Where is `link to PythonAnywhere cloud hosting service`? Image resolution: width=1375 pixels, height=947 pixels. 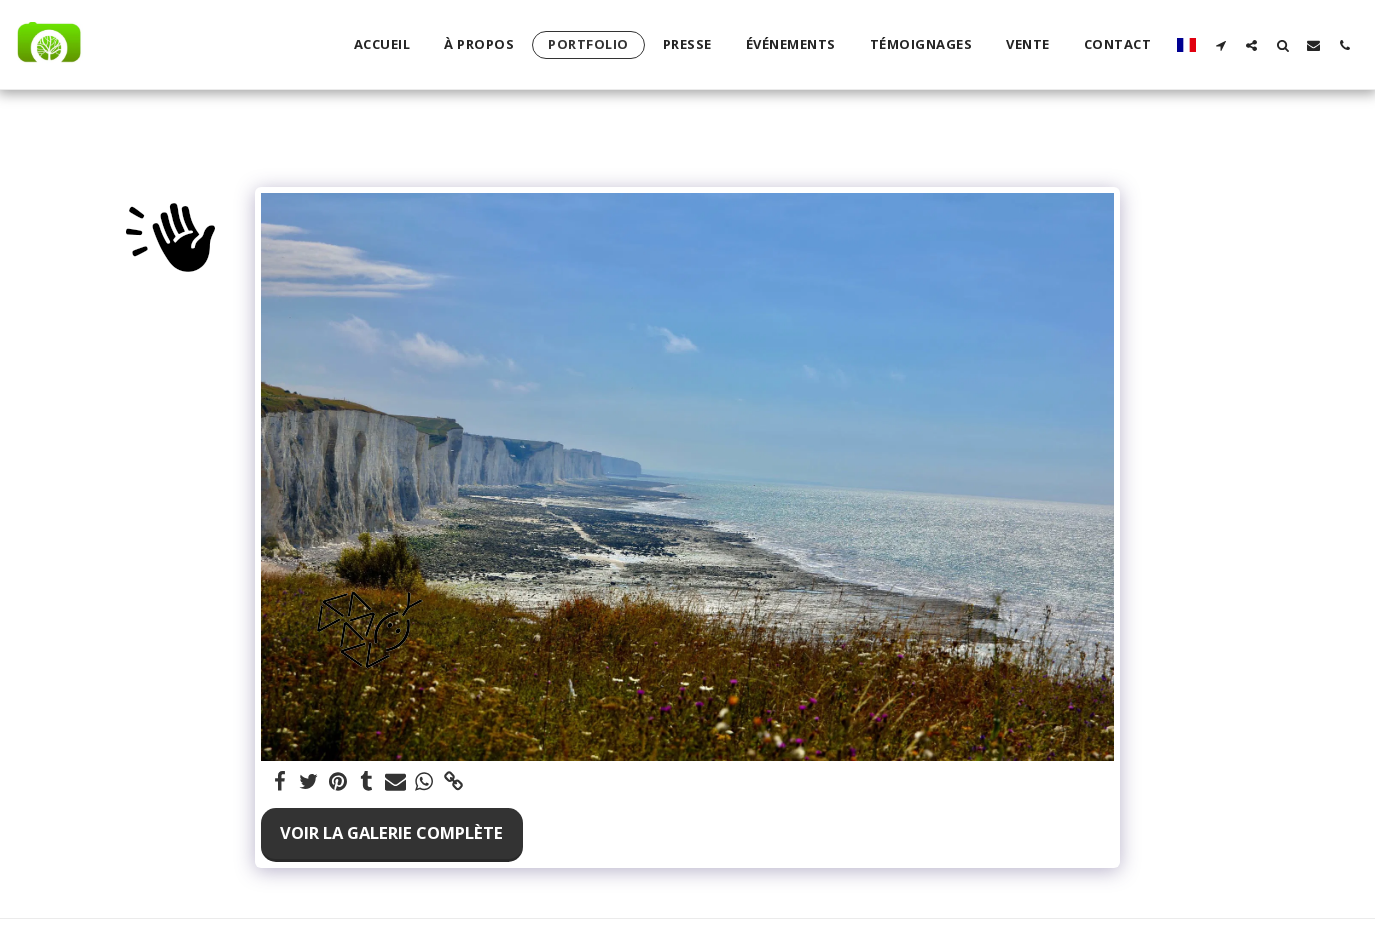
link to PythonAnywhere cloud hosting service is located at coordinates (370, 630).